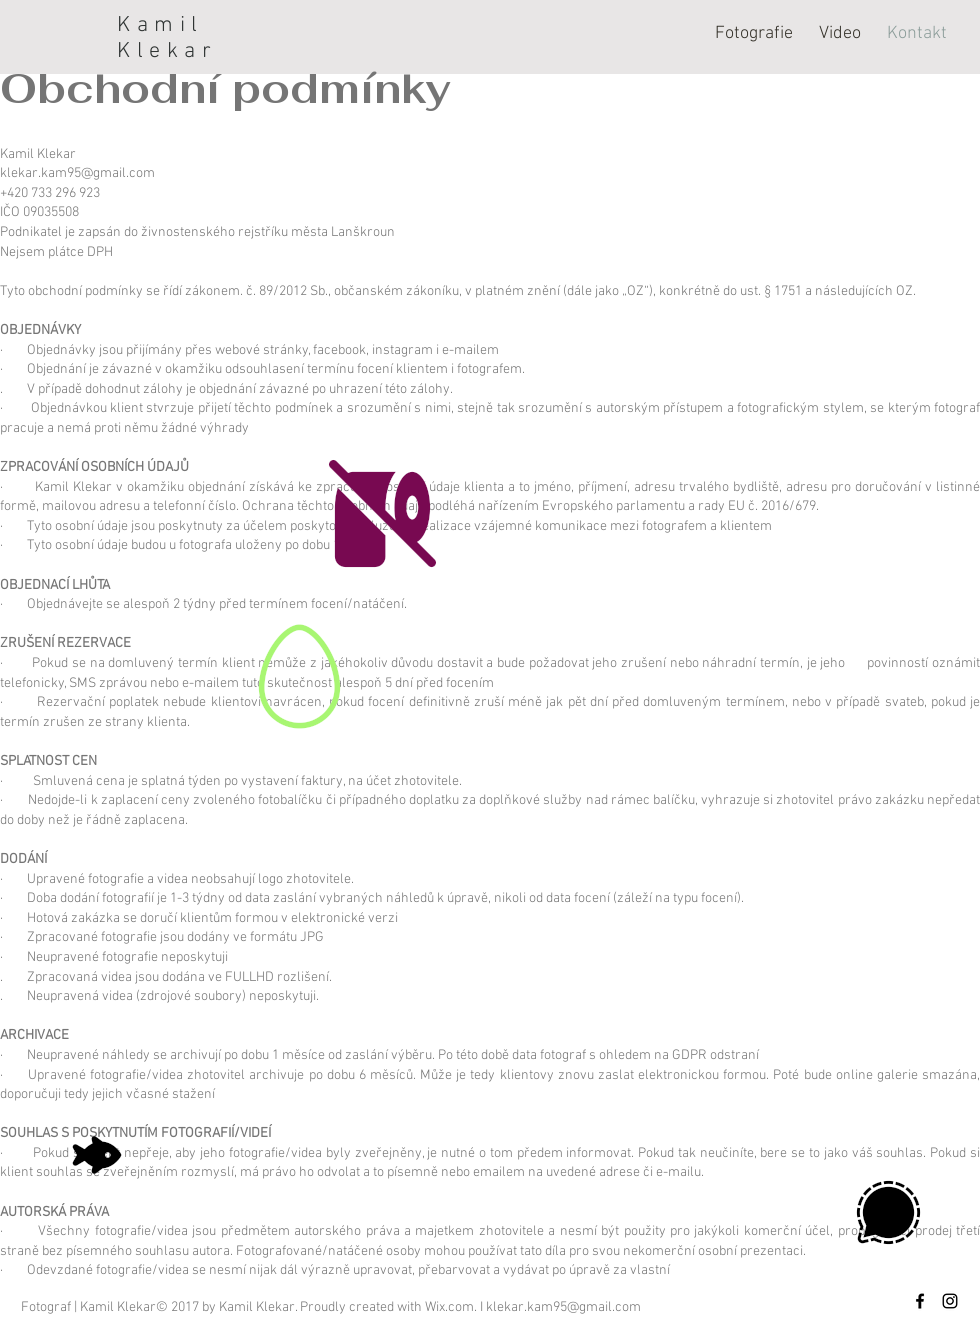  I want to click on indicates egg or egg-related dietary information, so click(299, 676).